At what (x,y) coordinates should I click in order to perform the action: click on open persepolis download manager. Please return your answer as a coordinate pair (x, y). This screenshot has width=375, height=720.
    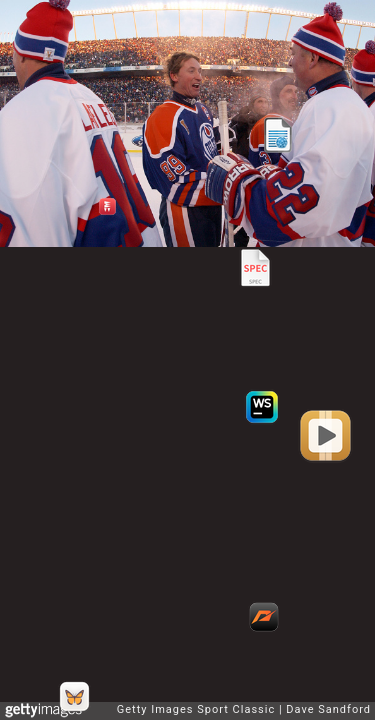
    Looking at the image, I should click on (107, 206).